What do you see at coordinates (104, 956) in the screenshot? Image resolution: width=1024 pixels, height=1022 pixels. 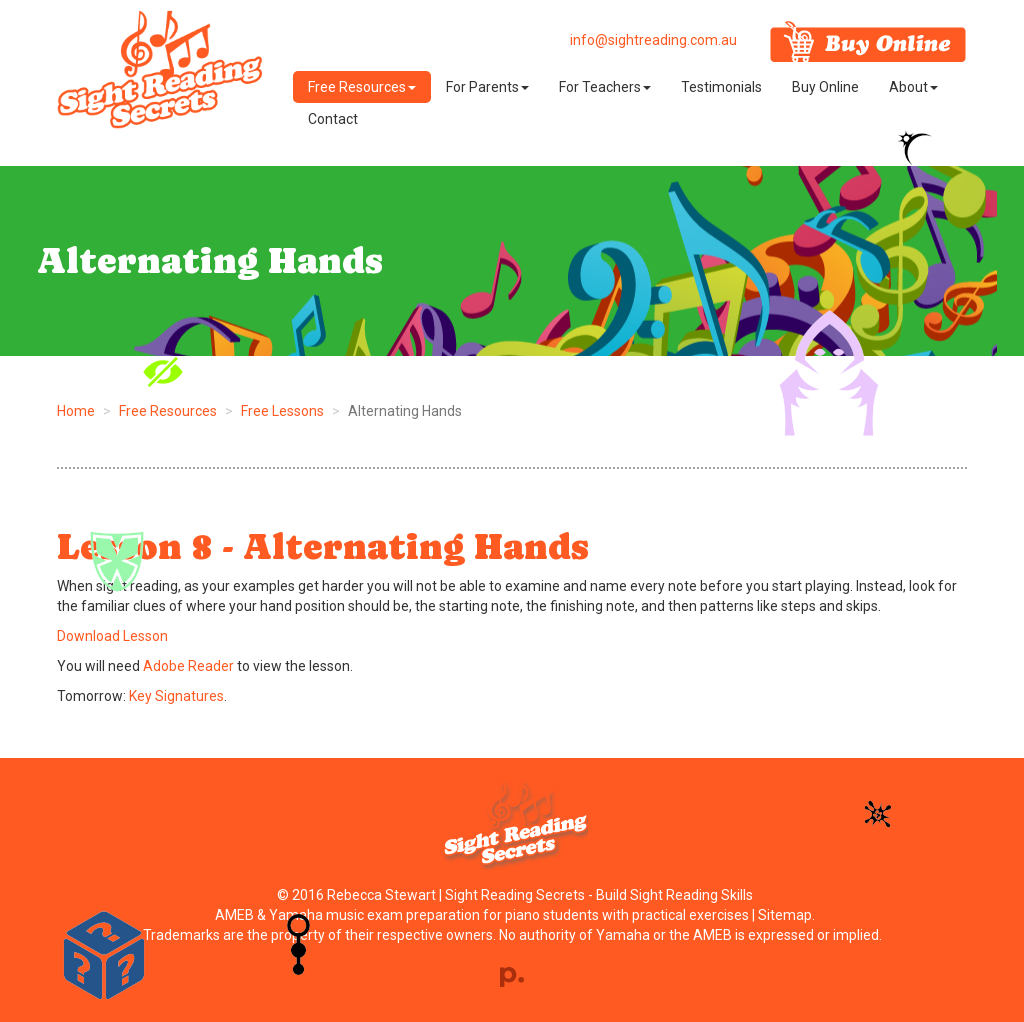 I see `randomize or shuffle selection` at bounding box center [104, 956].